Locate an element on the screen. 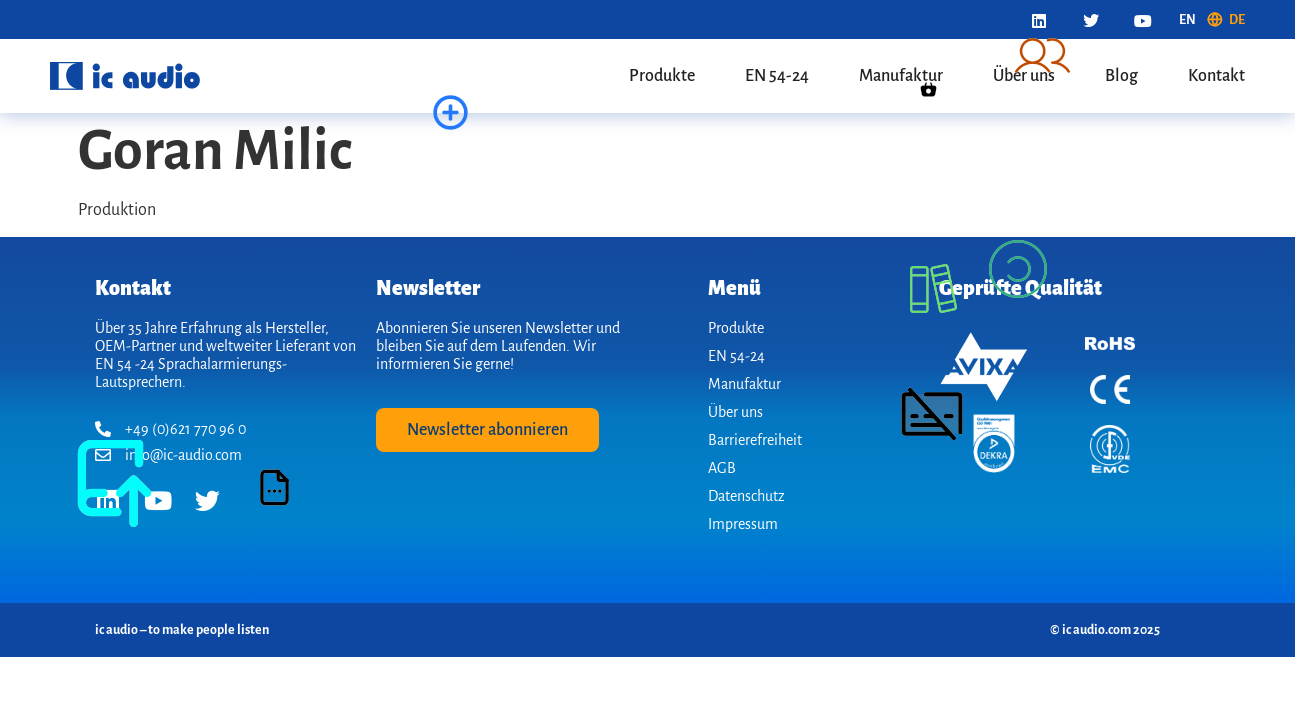 The height and width of the screenshot is (720, 1295). access your library or book collection is located at coordinates (931, 289).